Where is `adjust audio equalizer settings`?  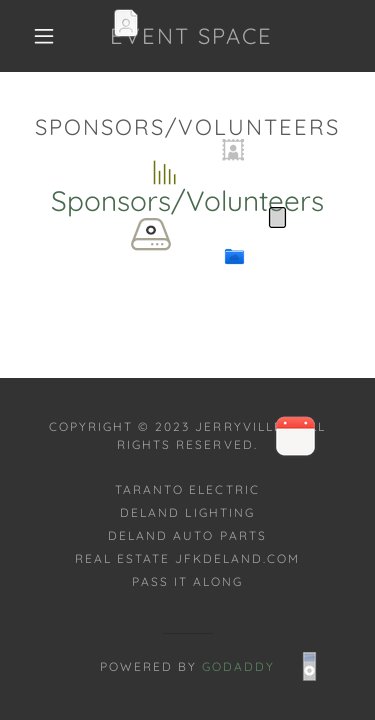 adjust audio equalizer settings is located at coordinates (165, 172).